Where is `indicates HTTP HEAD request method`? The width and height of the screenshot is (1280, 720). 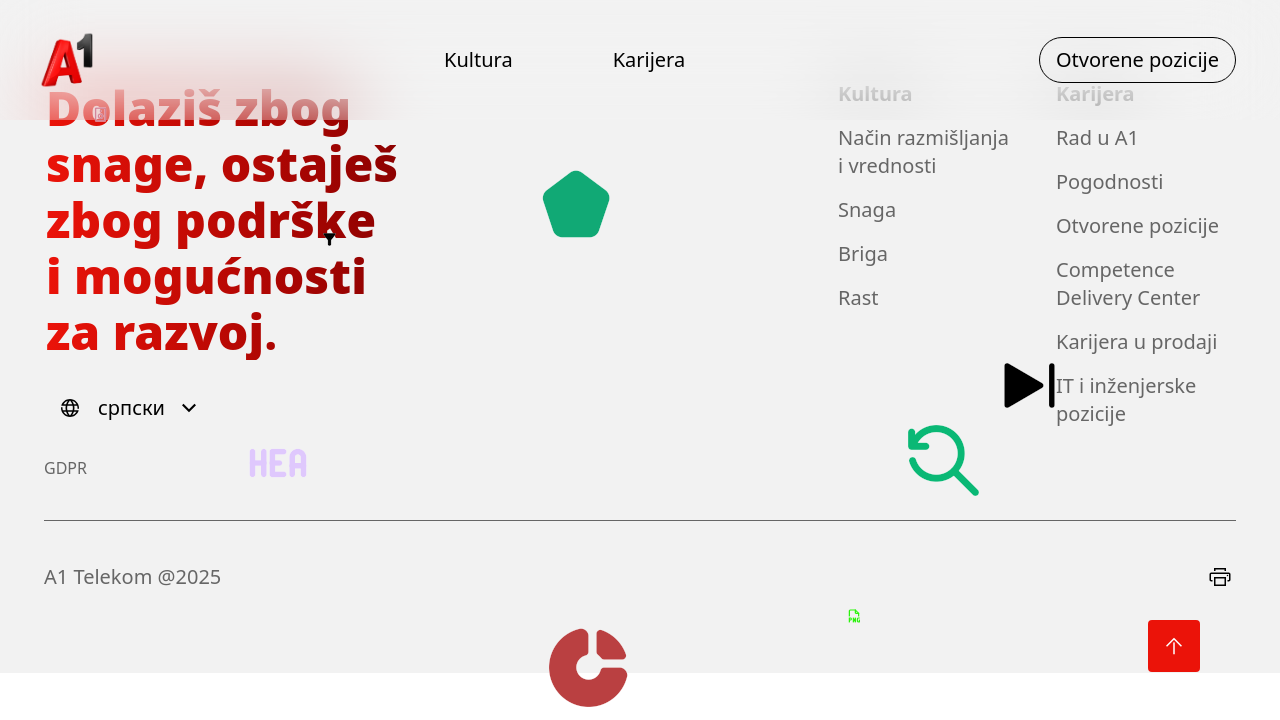 indicates HTTP HEAD request method is located at coordinates (278, 463).